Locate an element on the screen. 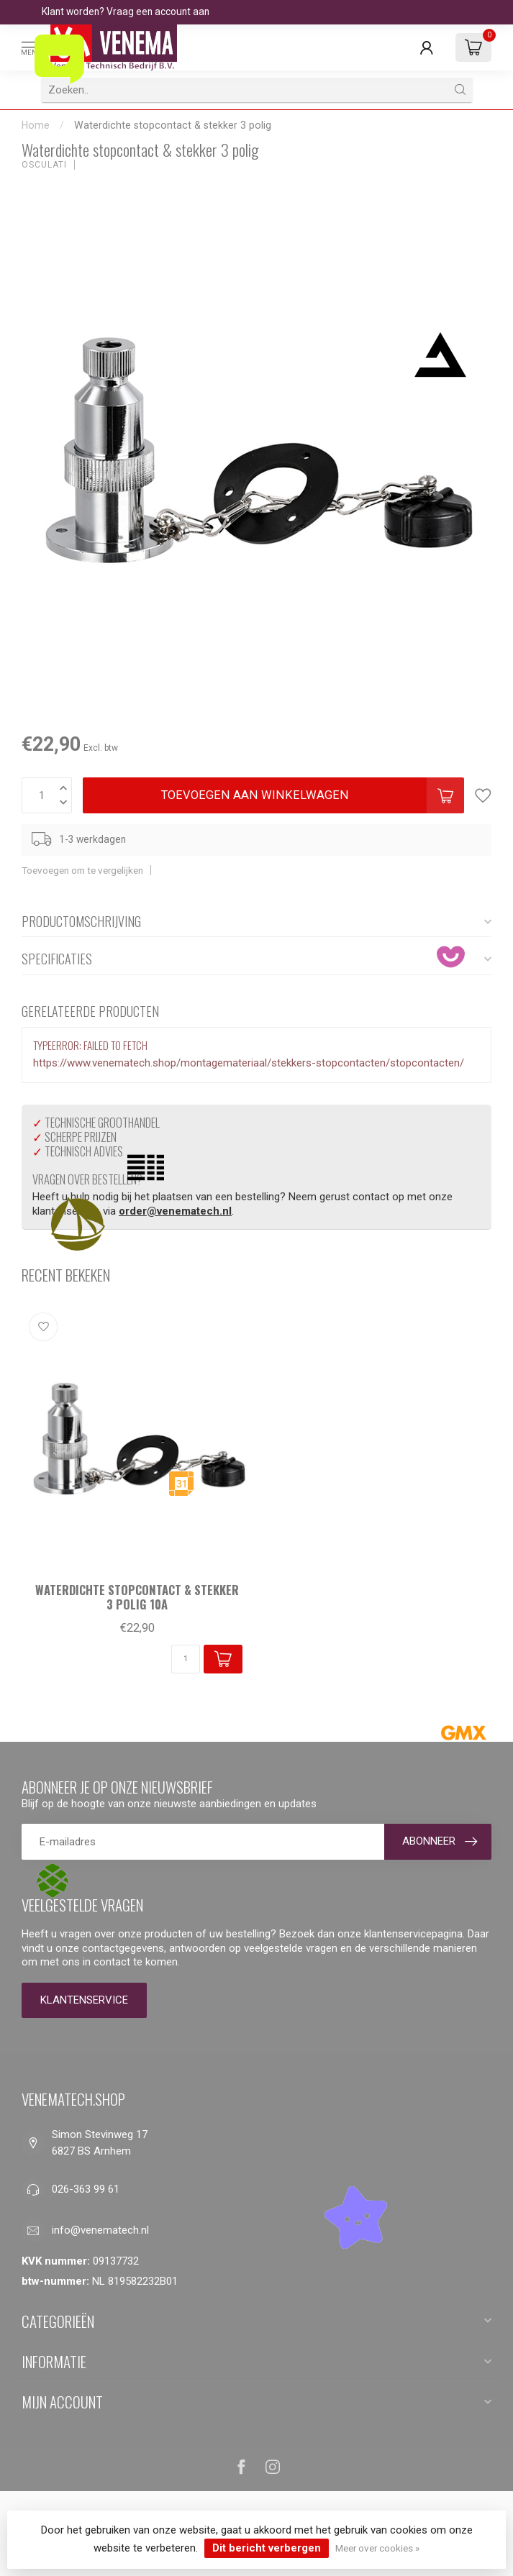  open the Answer Q&A platform is located at coordinates (59, 59).